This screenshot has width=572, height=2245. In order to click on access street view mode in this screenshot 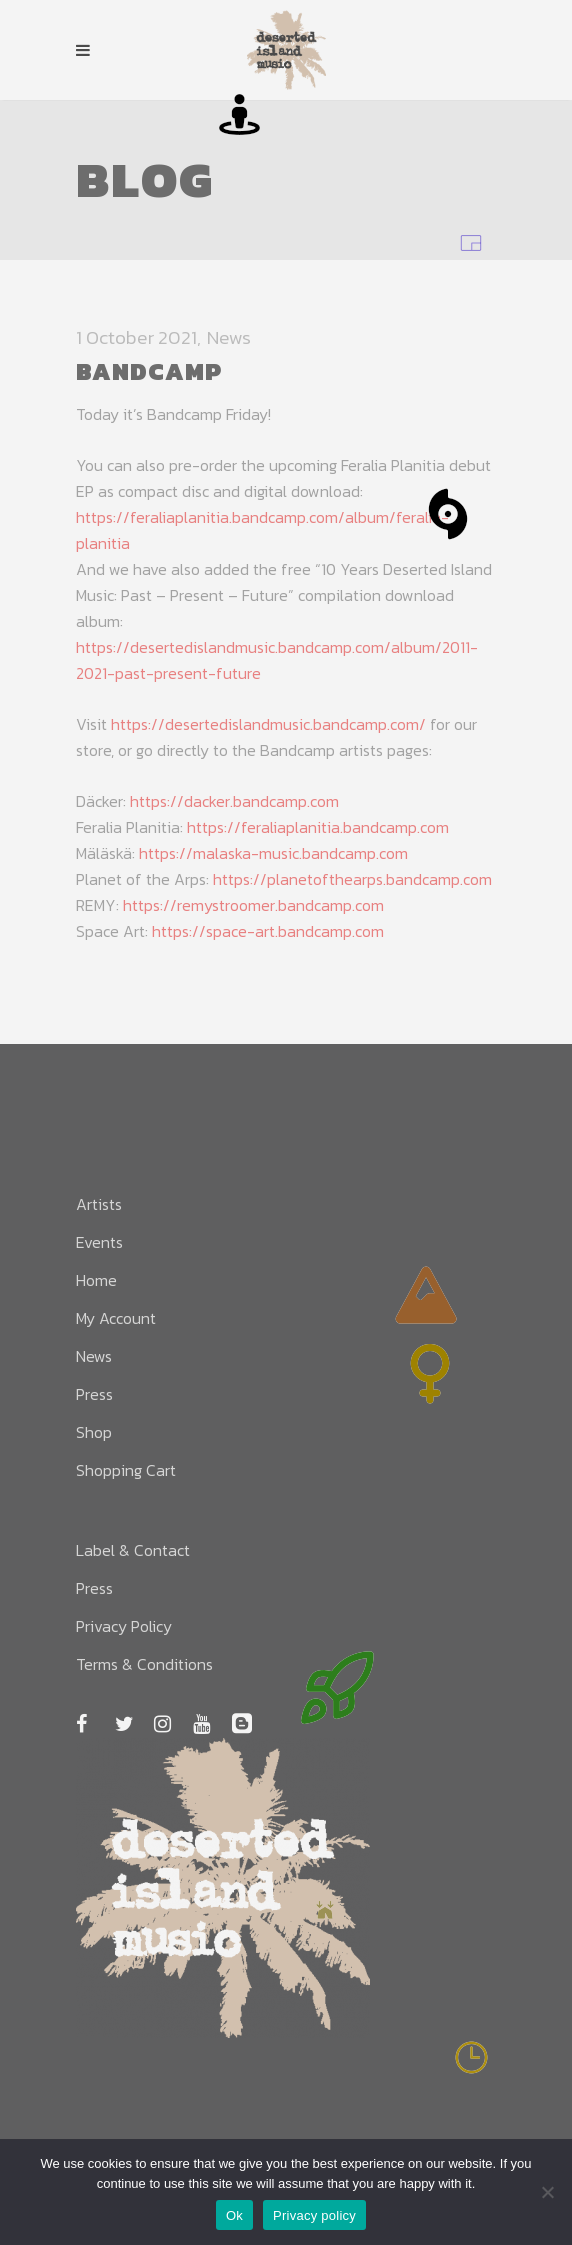, I will do `click(239, 114)`.